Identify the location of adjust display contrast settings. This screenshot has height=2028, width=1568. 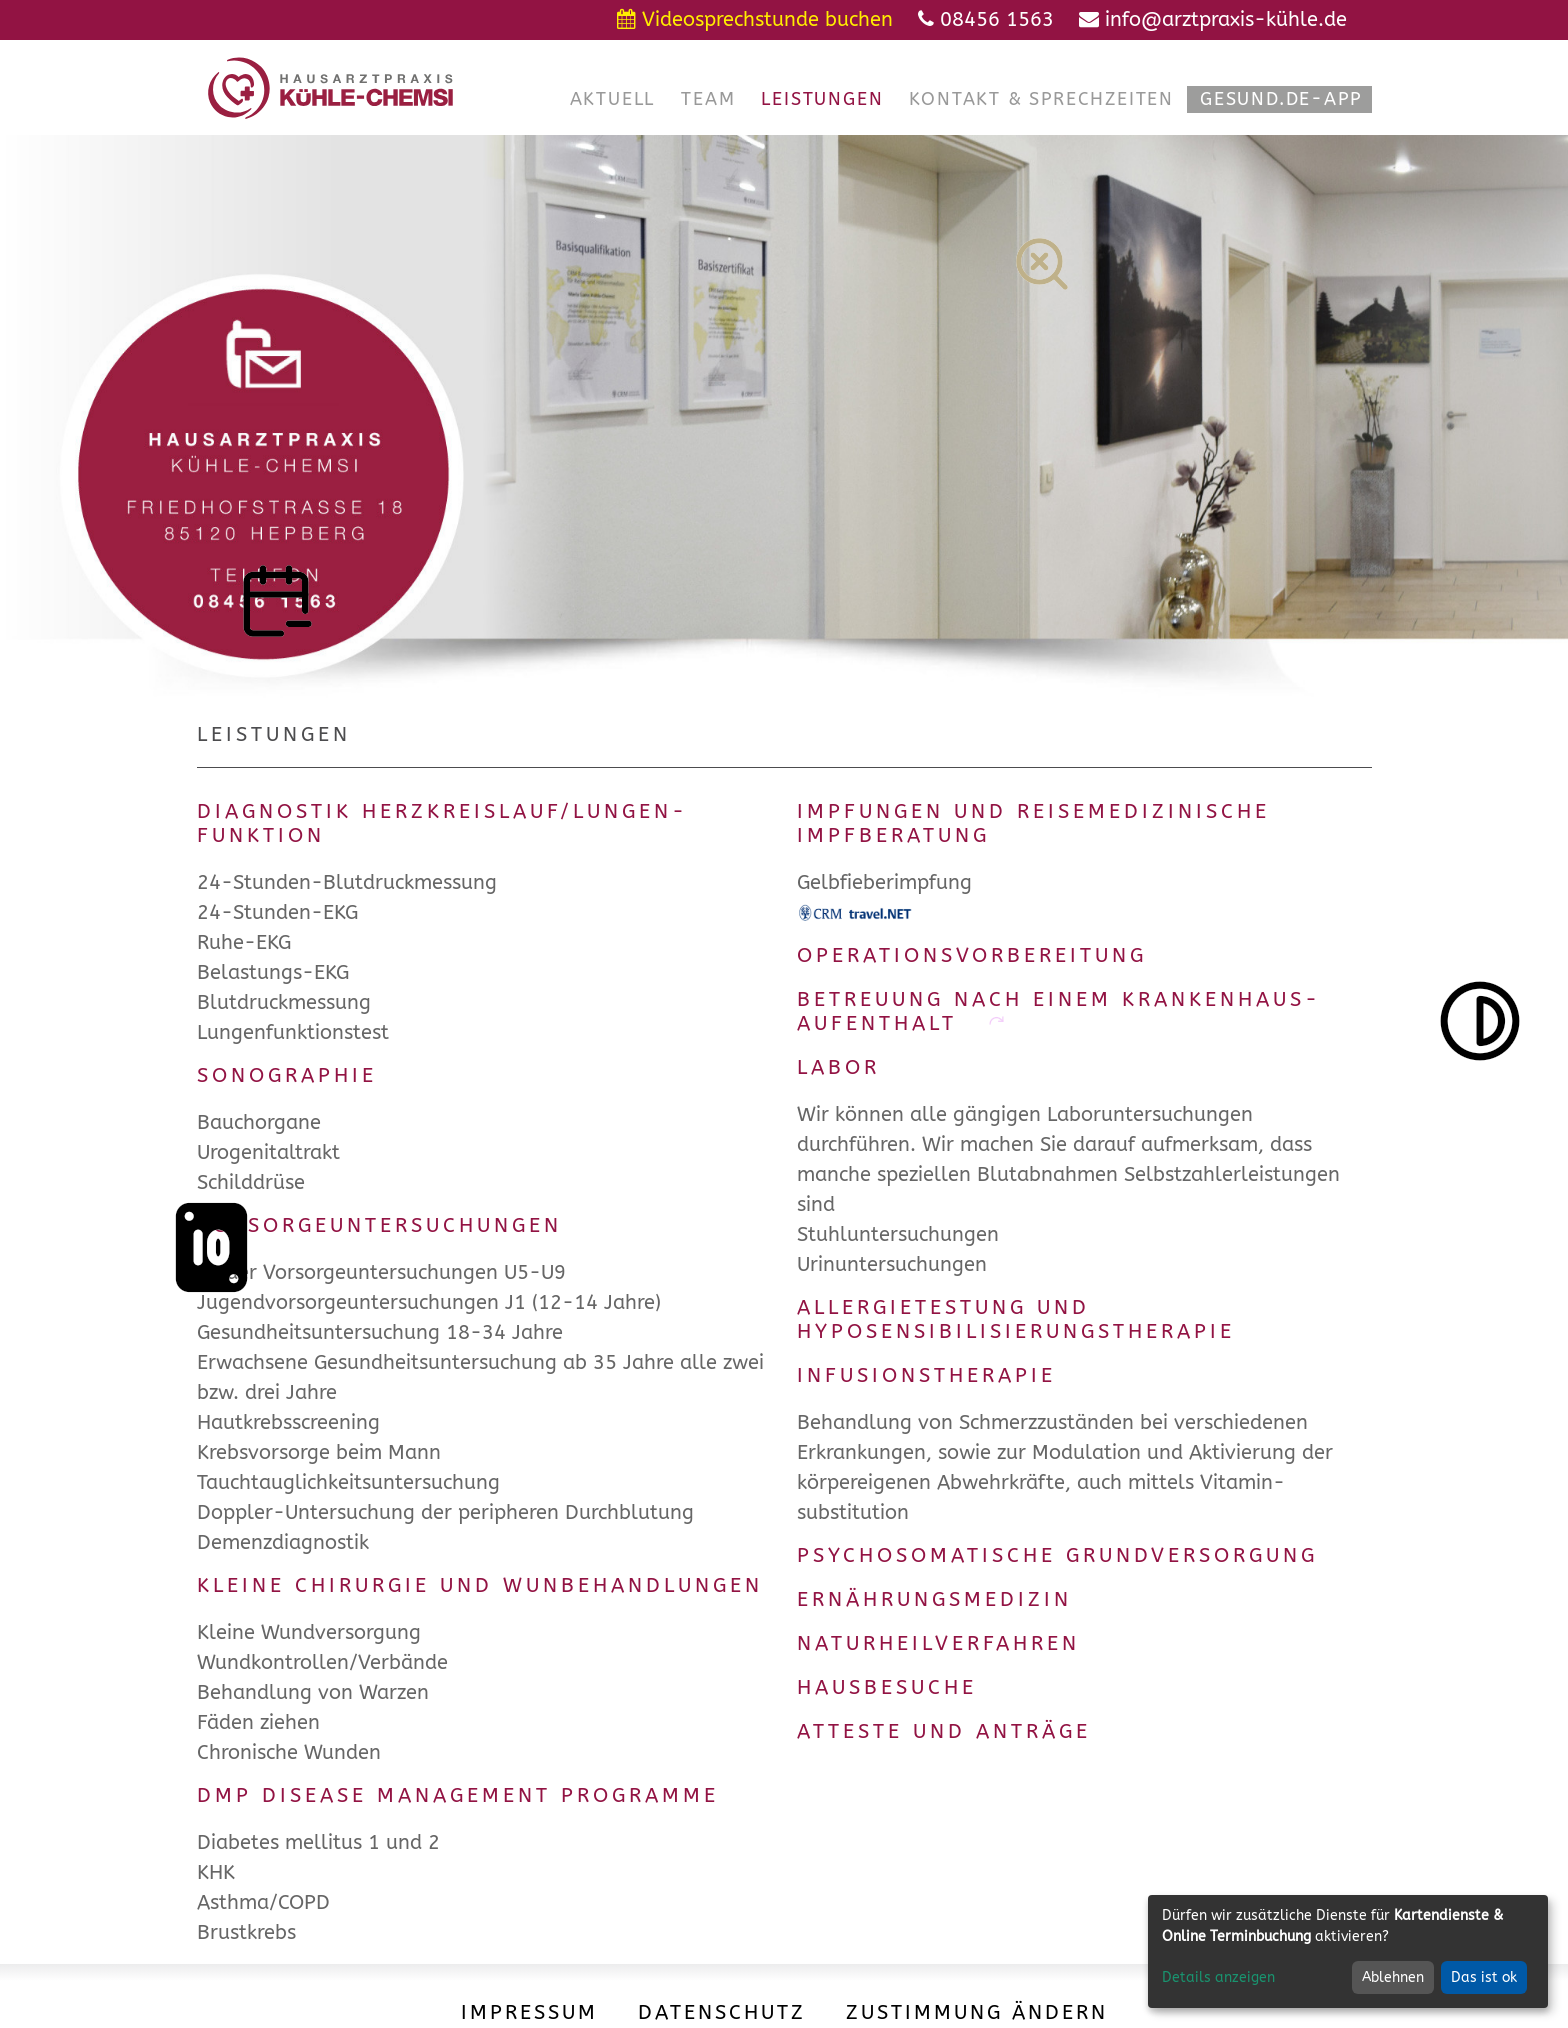
(1480, 1021).